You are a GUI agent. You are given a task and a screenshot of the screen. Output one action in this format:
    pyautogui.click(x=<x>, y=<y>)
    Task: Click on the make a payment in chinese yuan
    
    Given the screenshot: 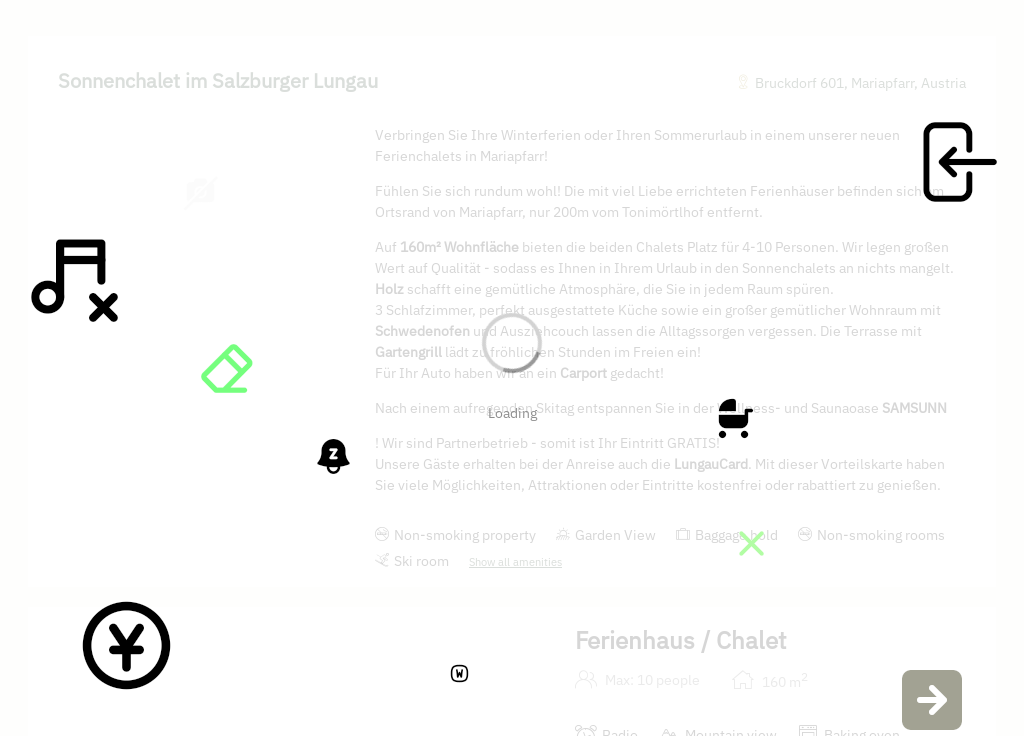 What is the action you would take?
    pyautogui.click(x=126, y=645)
    